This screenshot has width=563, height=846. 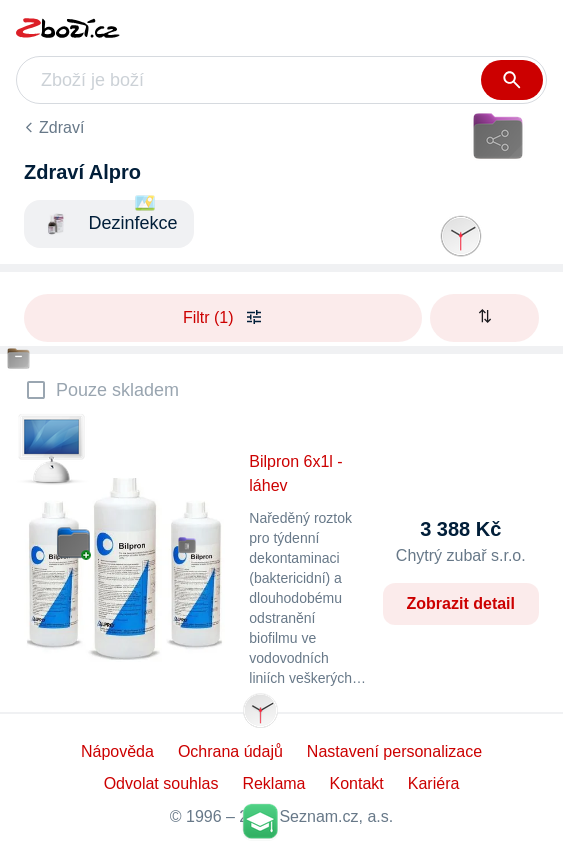 I want to click on open recently accessed documents, so click(x=260, y=710).